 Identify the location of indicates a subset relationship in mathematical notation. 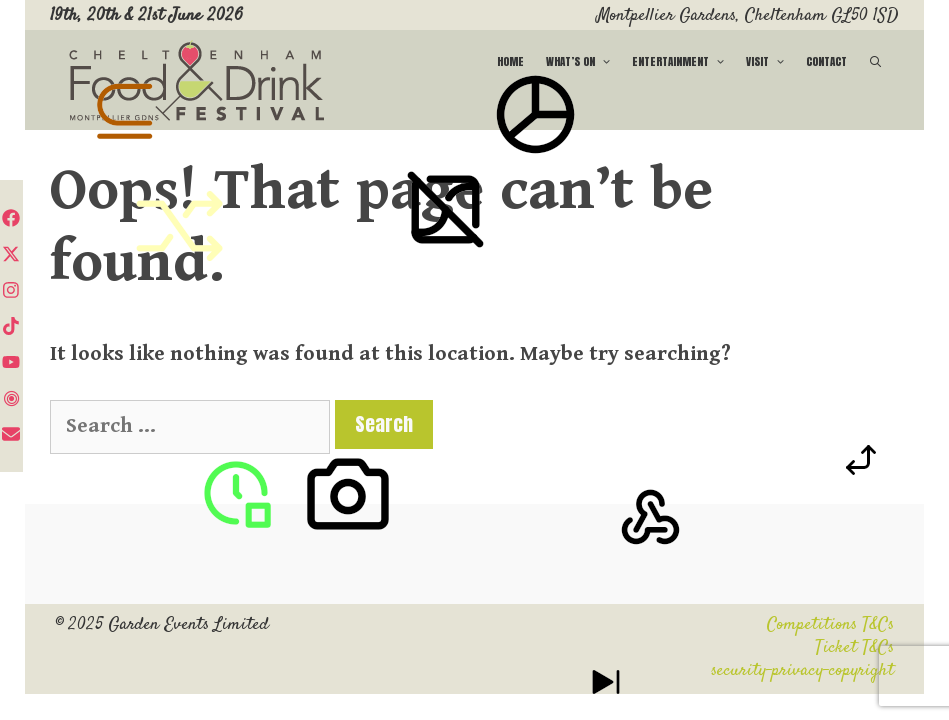
(126, 110).